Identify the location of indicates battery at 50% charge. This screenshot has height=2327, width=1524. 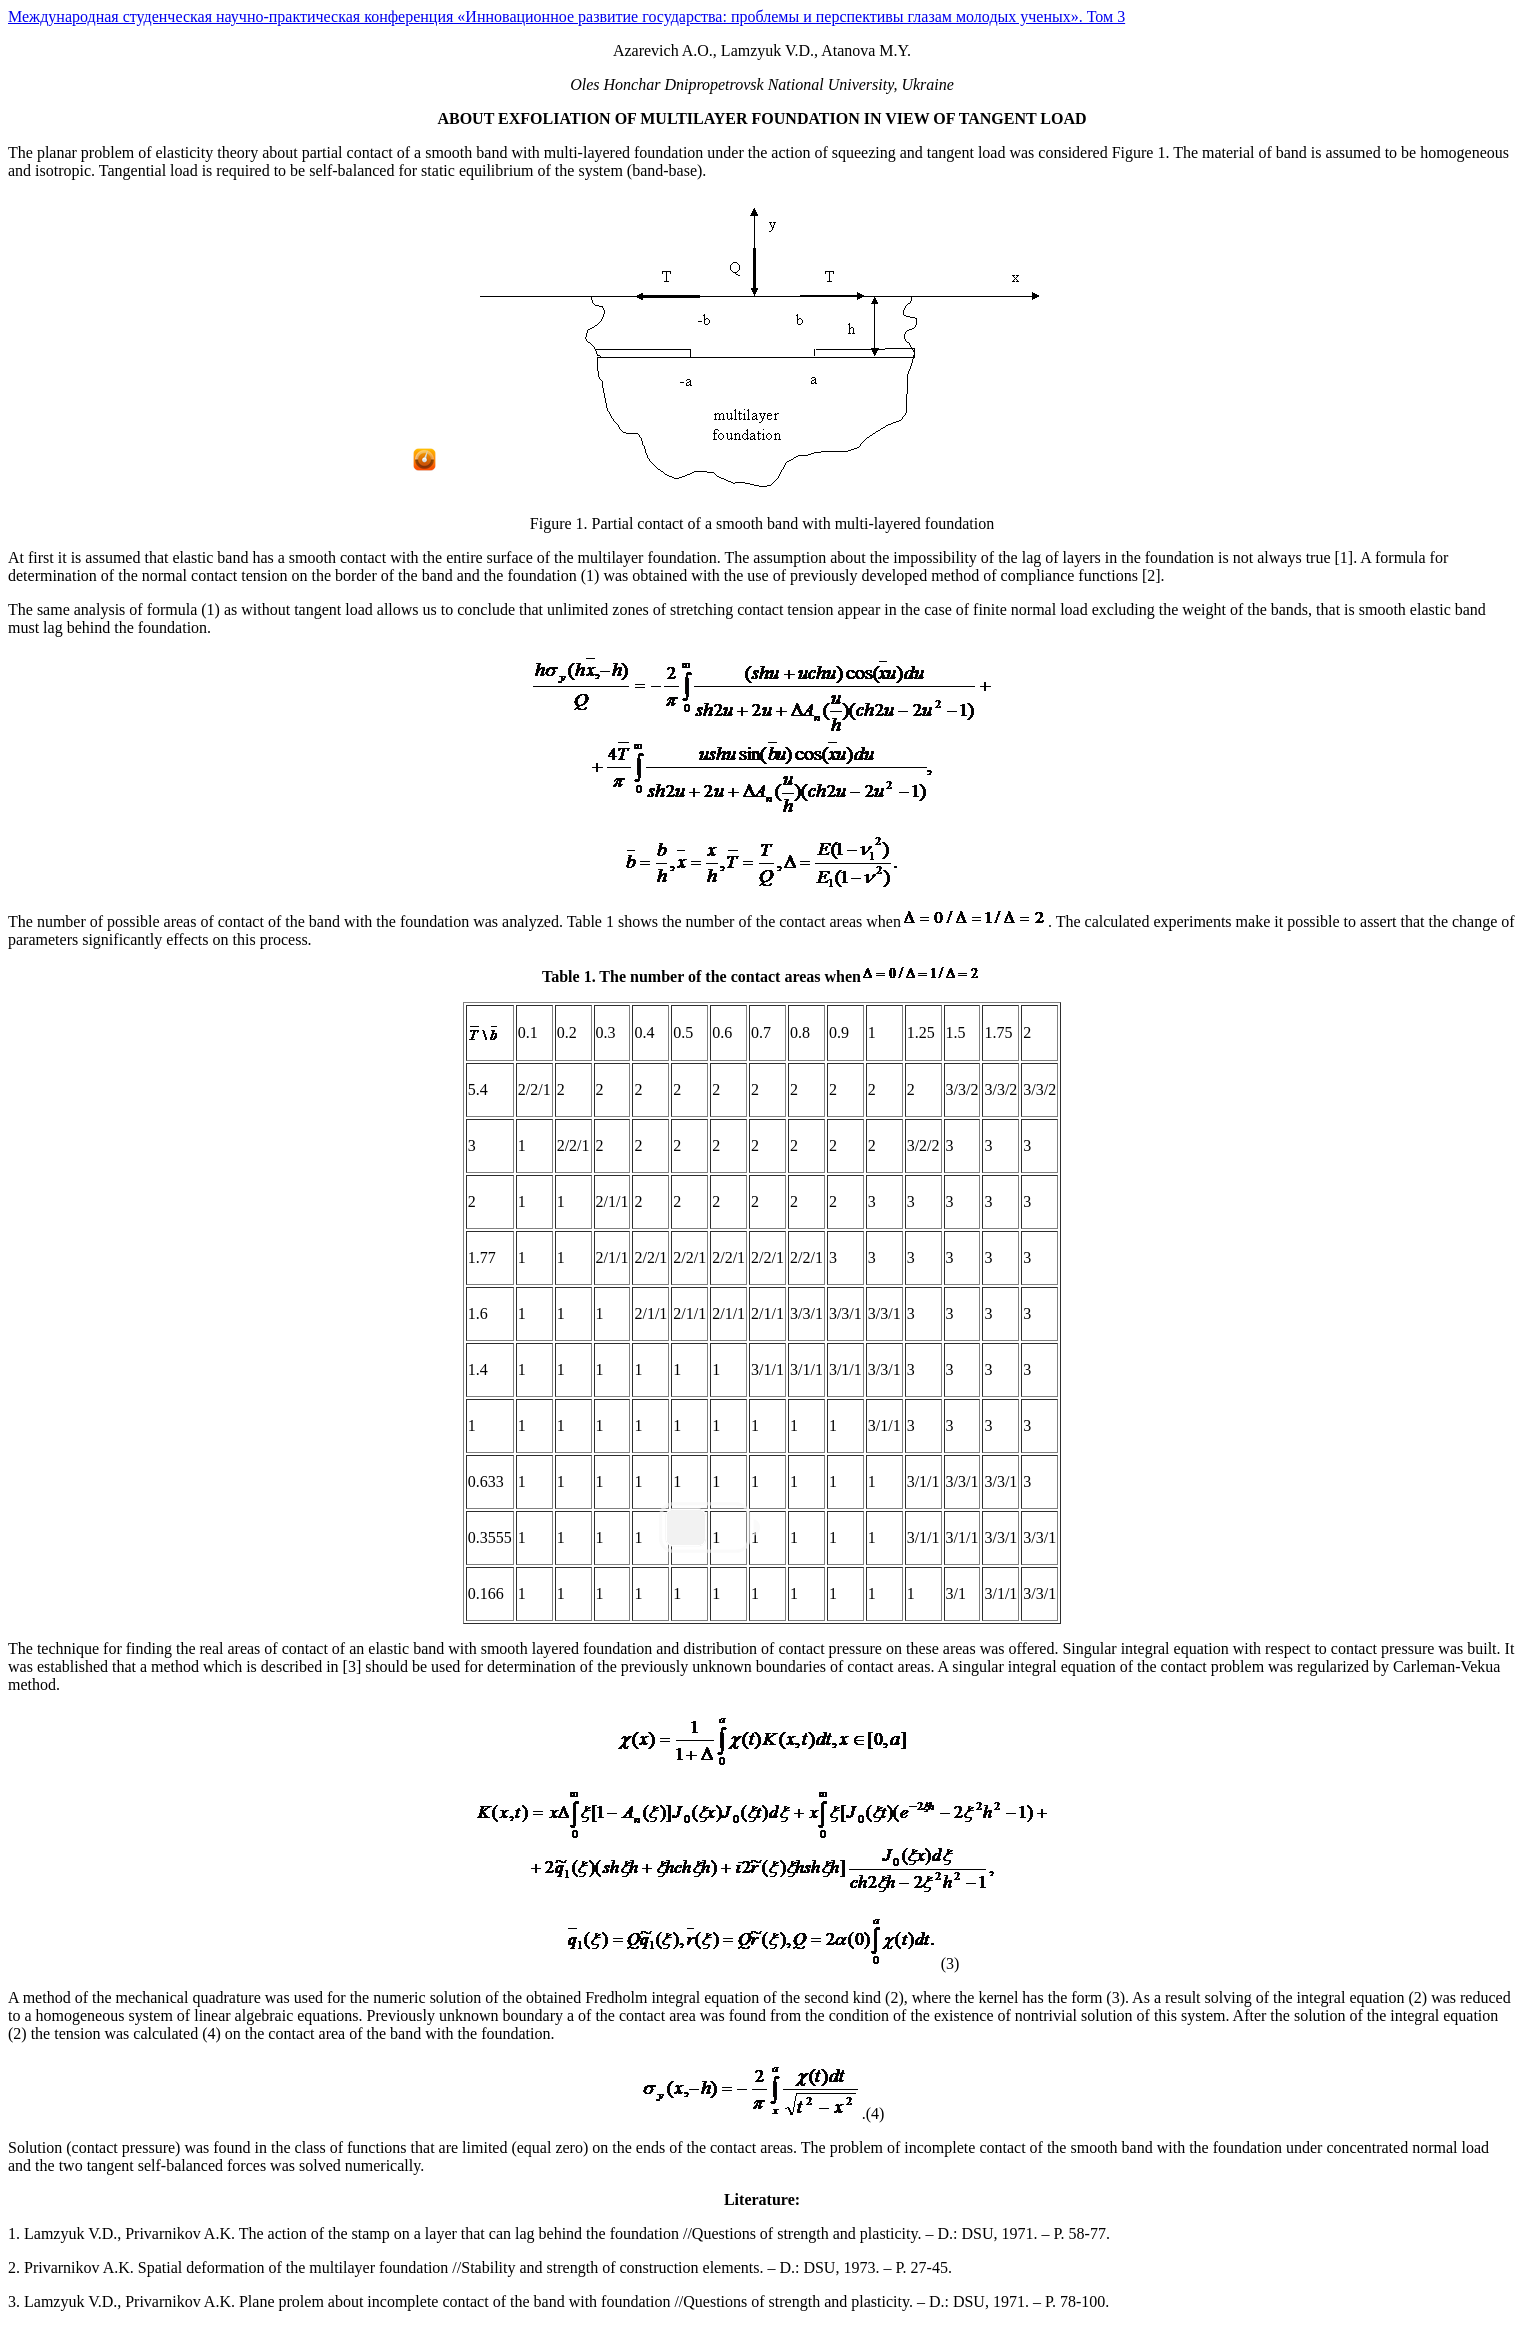
(709, 1527).